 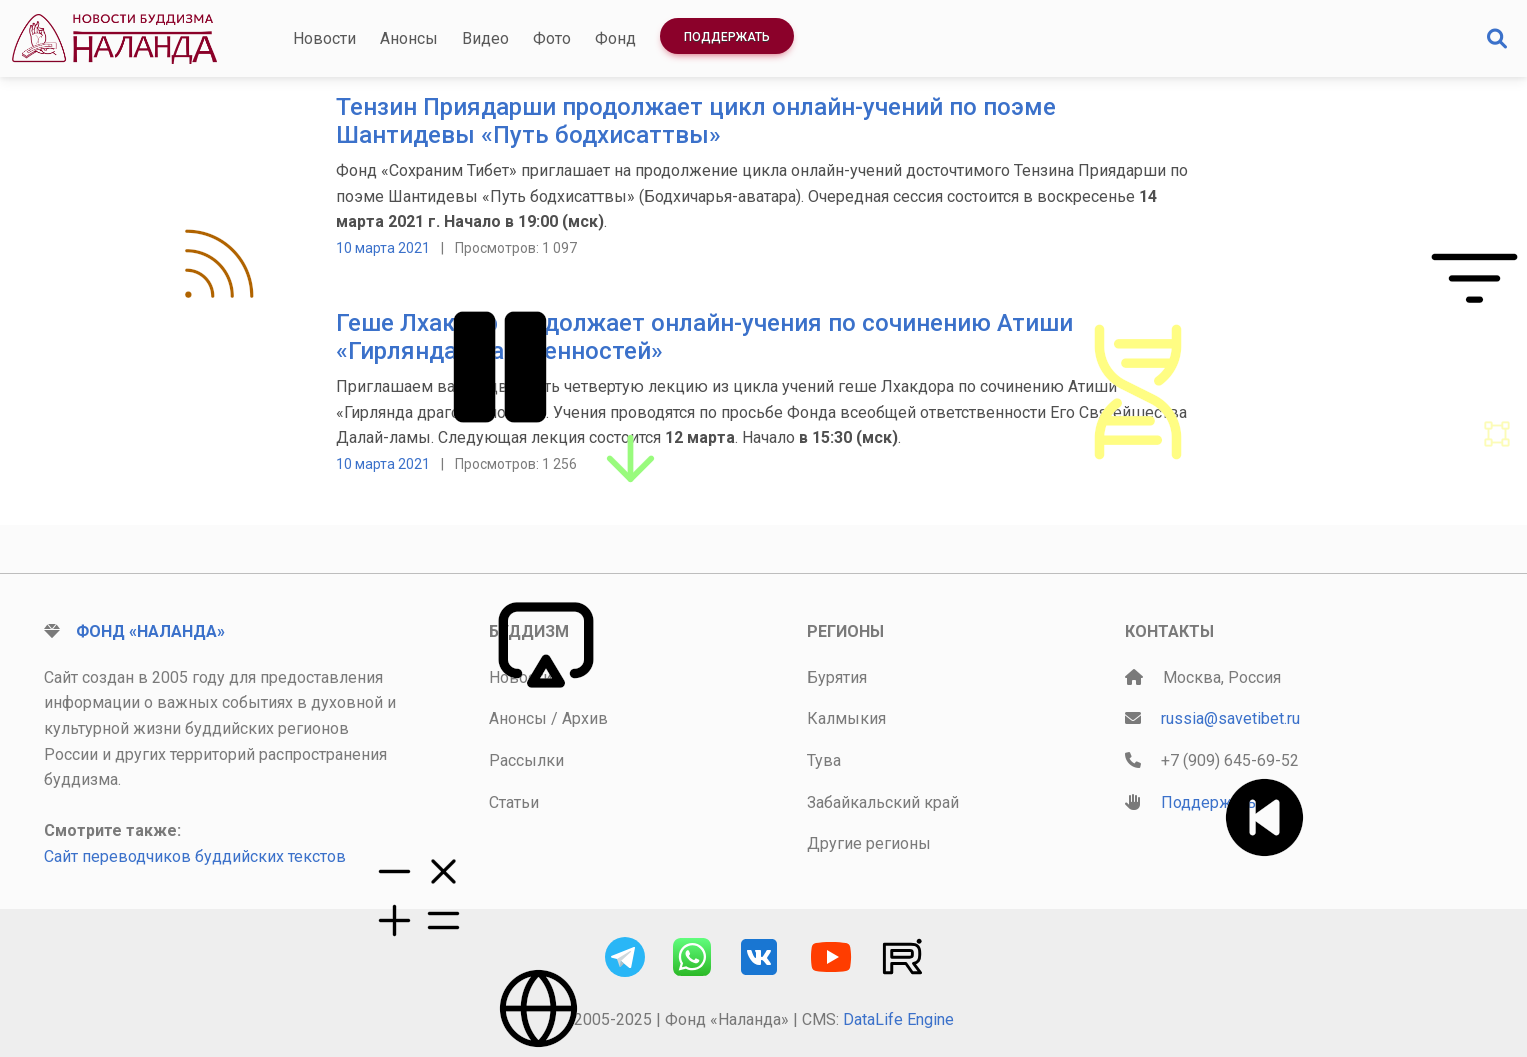 What do you see at coordinates (419, 896) in the screenshot?
I see `access calculator or math functions` at bounding box center [419, 896].